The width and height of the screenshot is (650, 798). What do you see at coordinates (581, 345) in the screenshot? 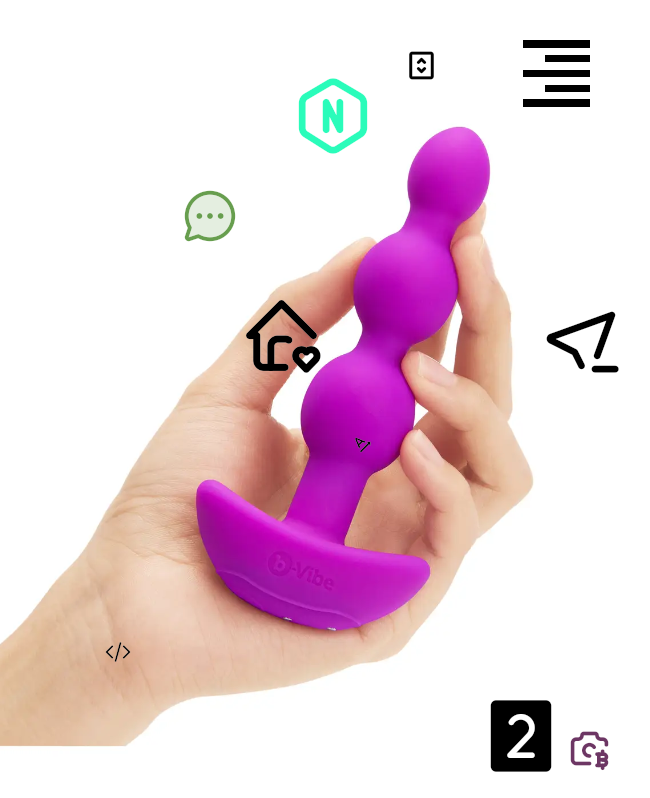
I see `remove a saved location` at bounding box center [581, 345].